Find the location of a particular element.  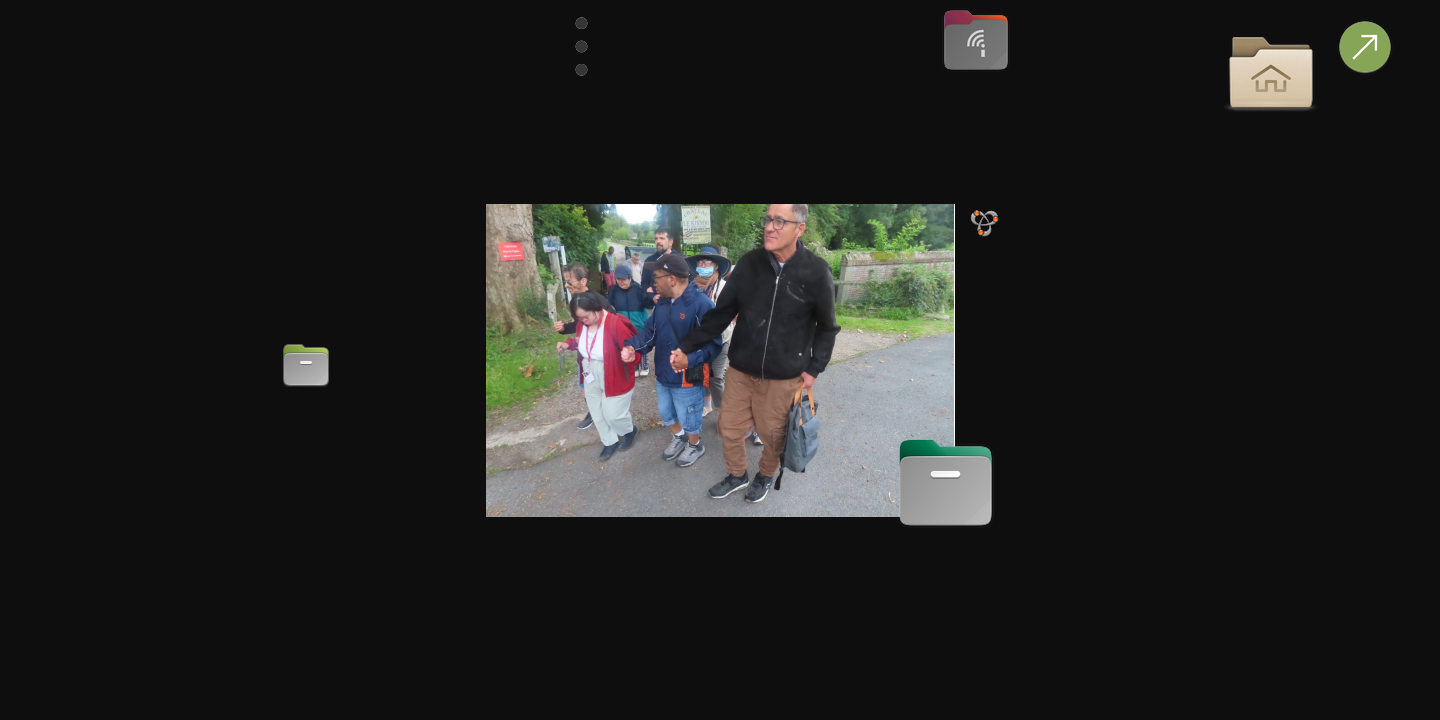

open the file manager is located at coordinates (945, 482).